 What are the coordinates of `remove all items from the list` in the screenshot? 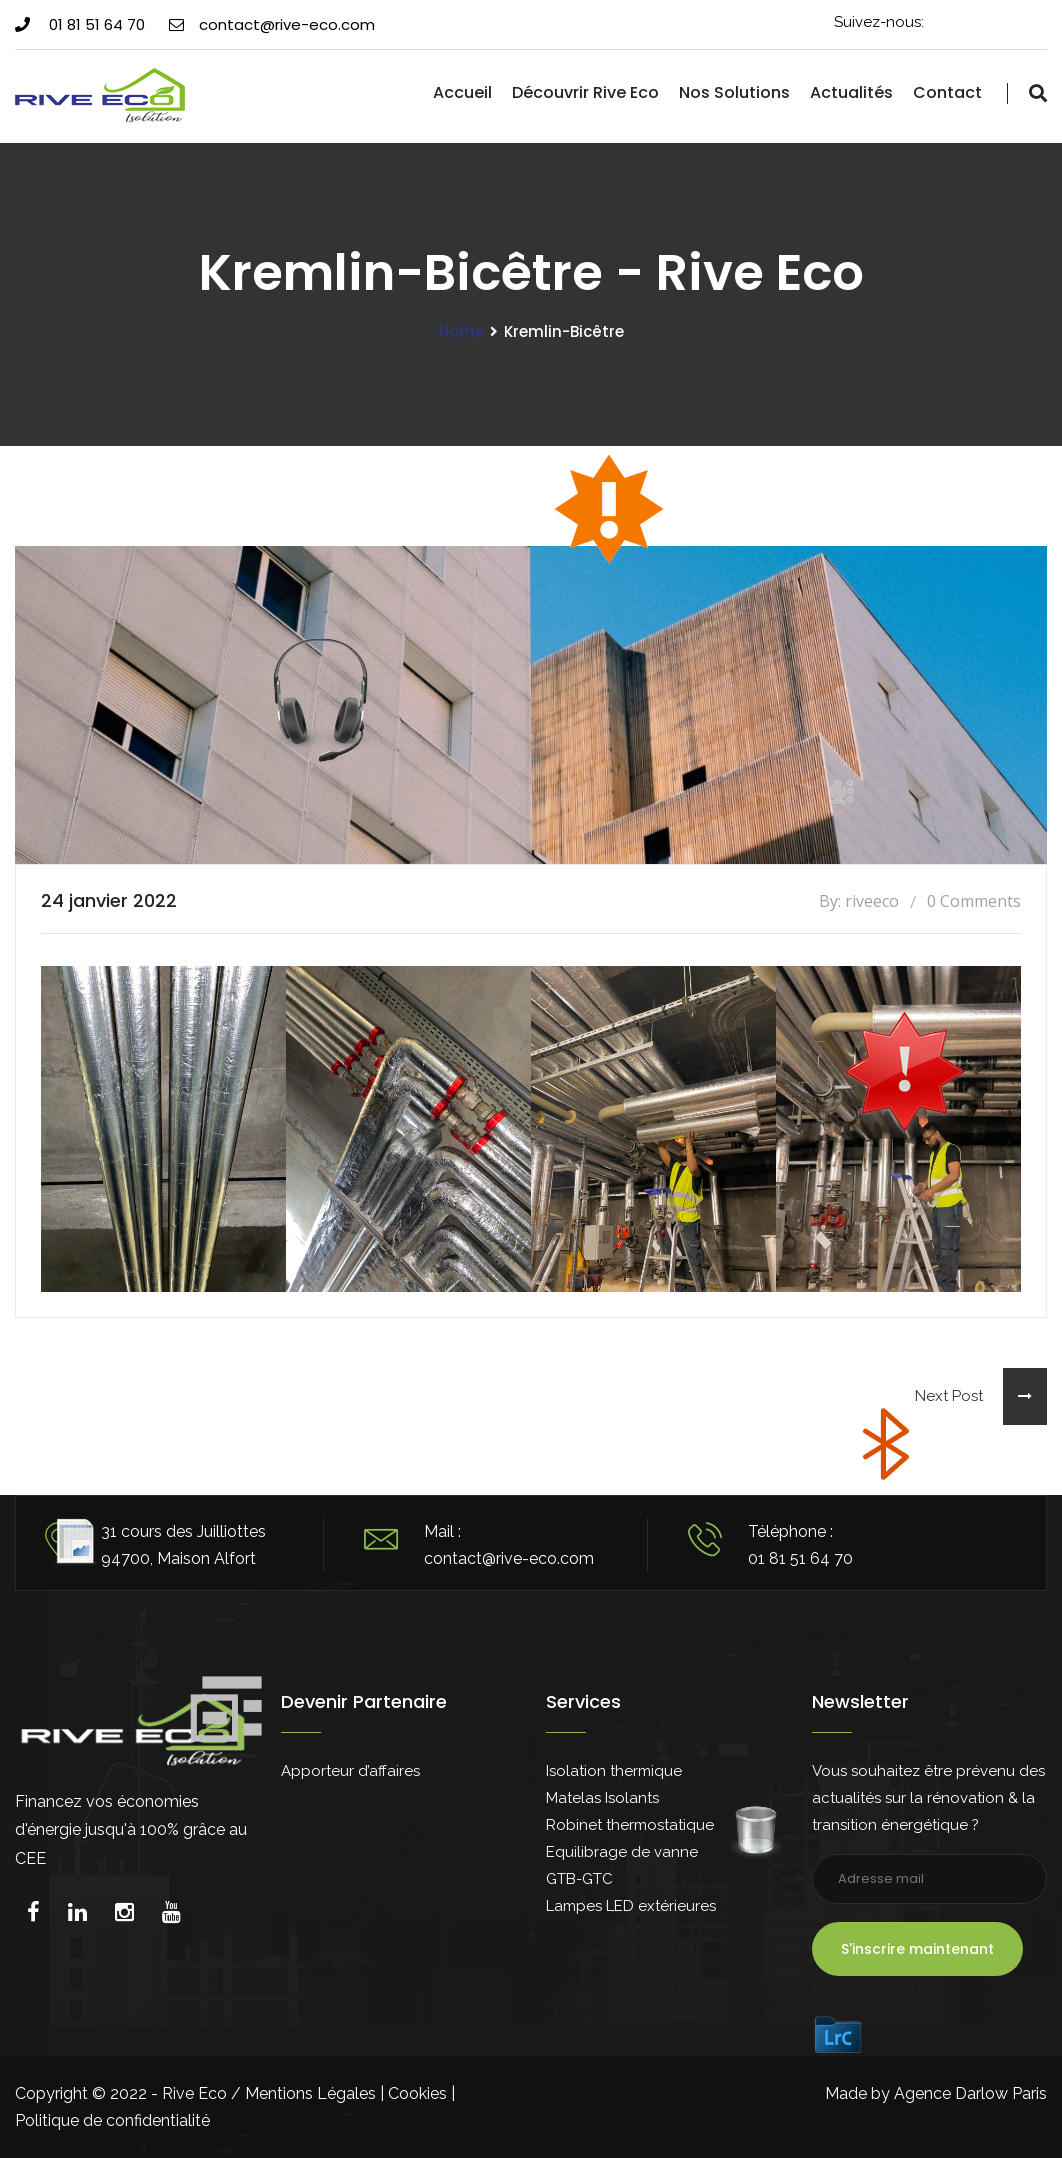 It's located at (232, 1706).